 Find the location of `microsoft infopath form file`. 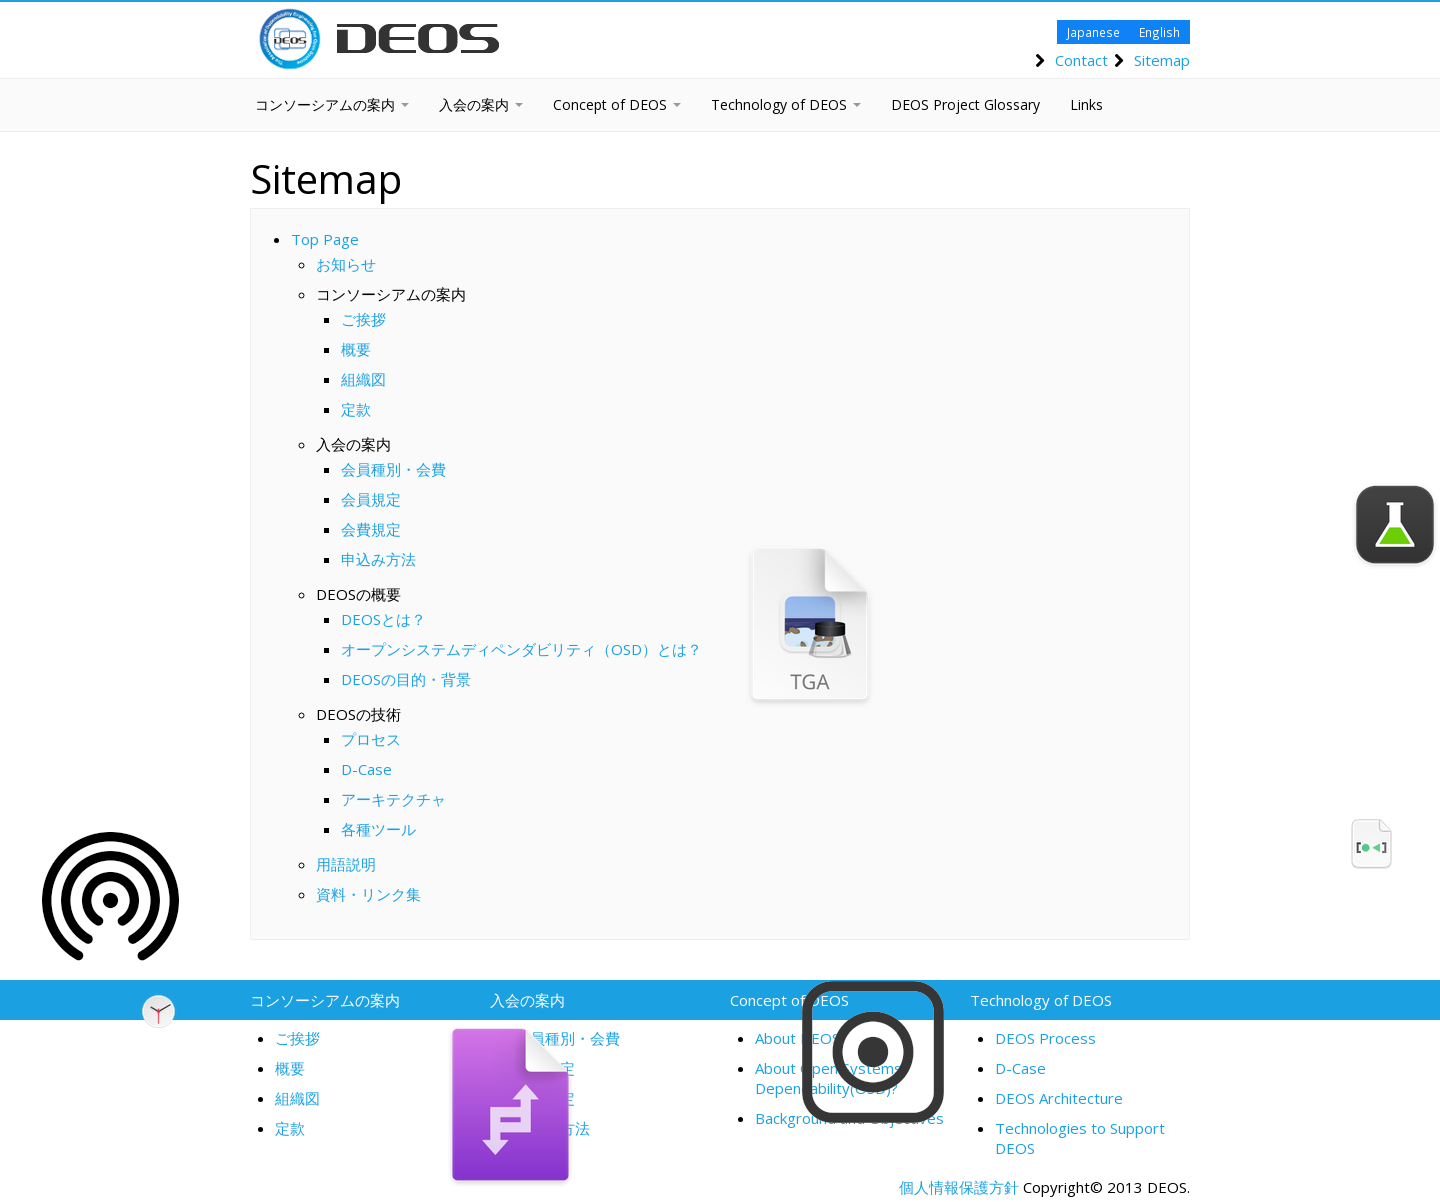

microsoft infopath form file is located at coordinates (510, 1104).